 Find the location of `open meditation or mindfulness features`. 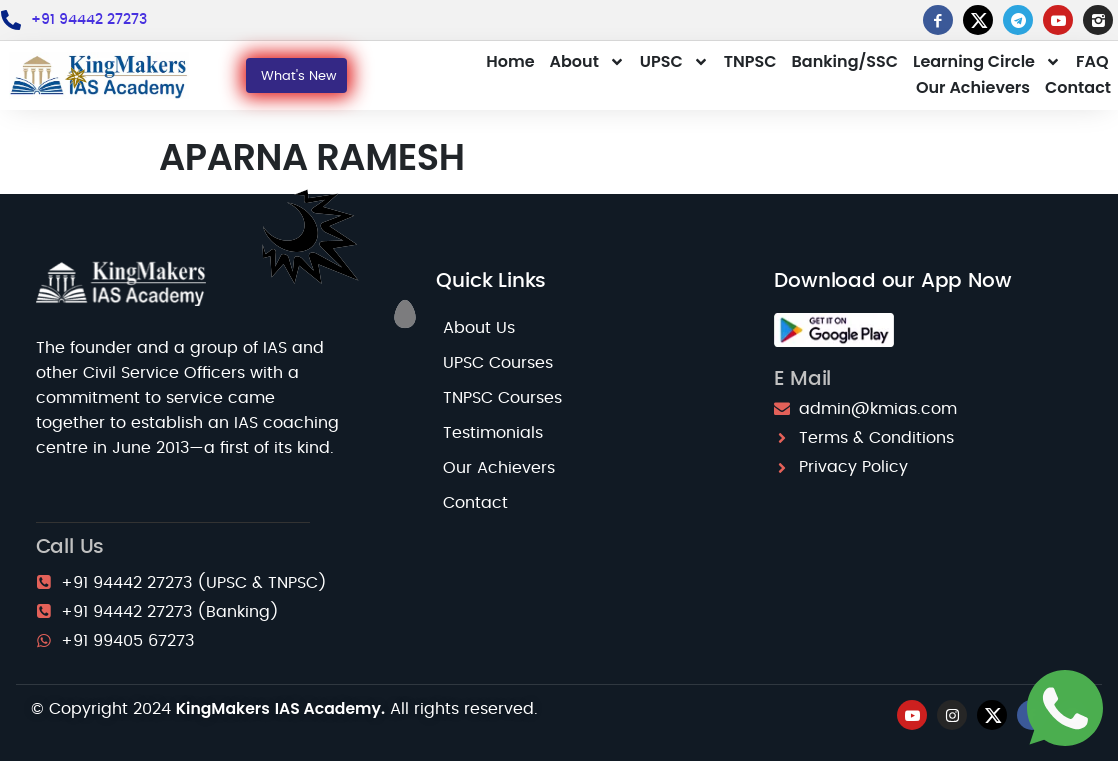

open meditation or mindfulness features is located at coordinates (76, 78).